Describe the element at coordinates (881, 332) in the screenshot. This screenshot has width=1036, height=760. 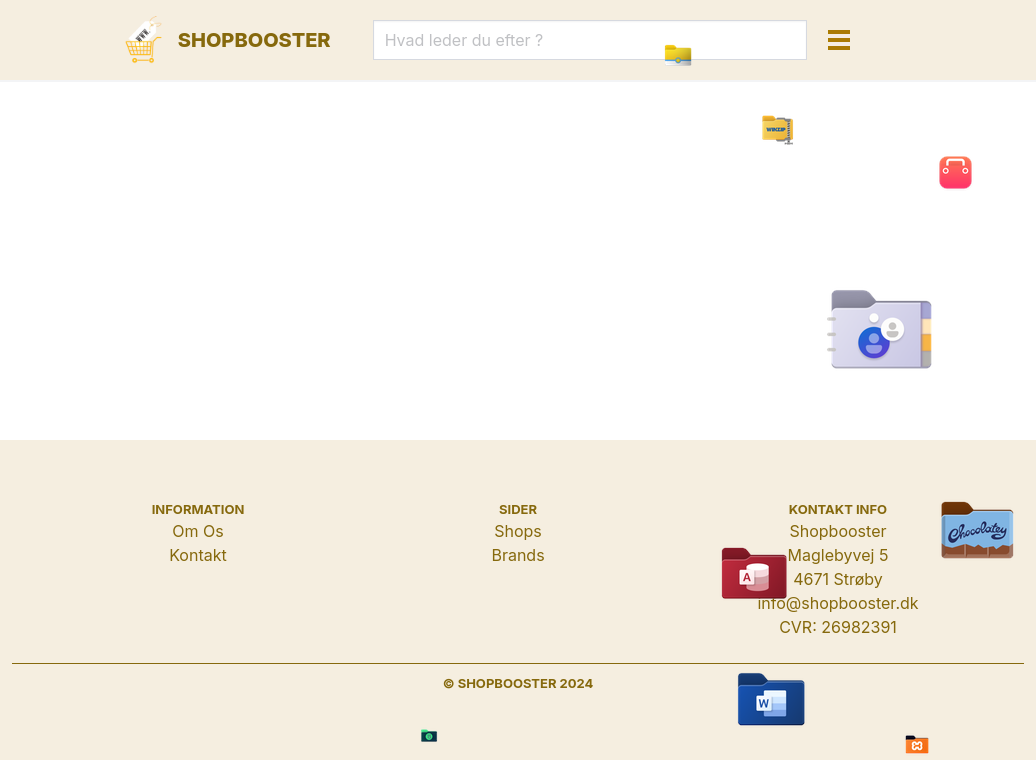
I see `open microsoft contacts folder` at that location.